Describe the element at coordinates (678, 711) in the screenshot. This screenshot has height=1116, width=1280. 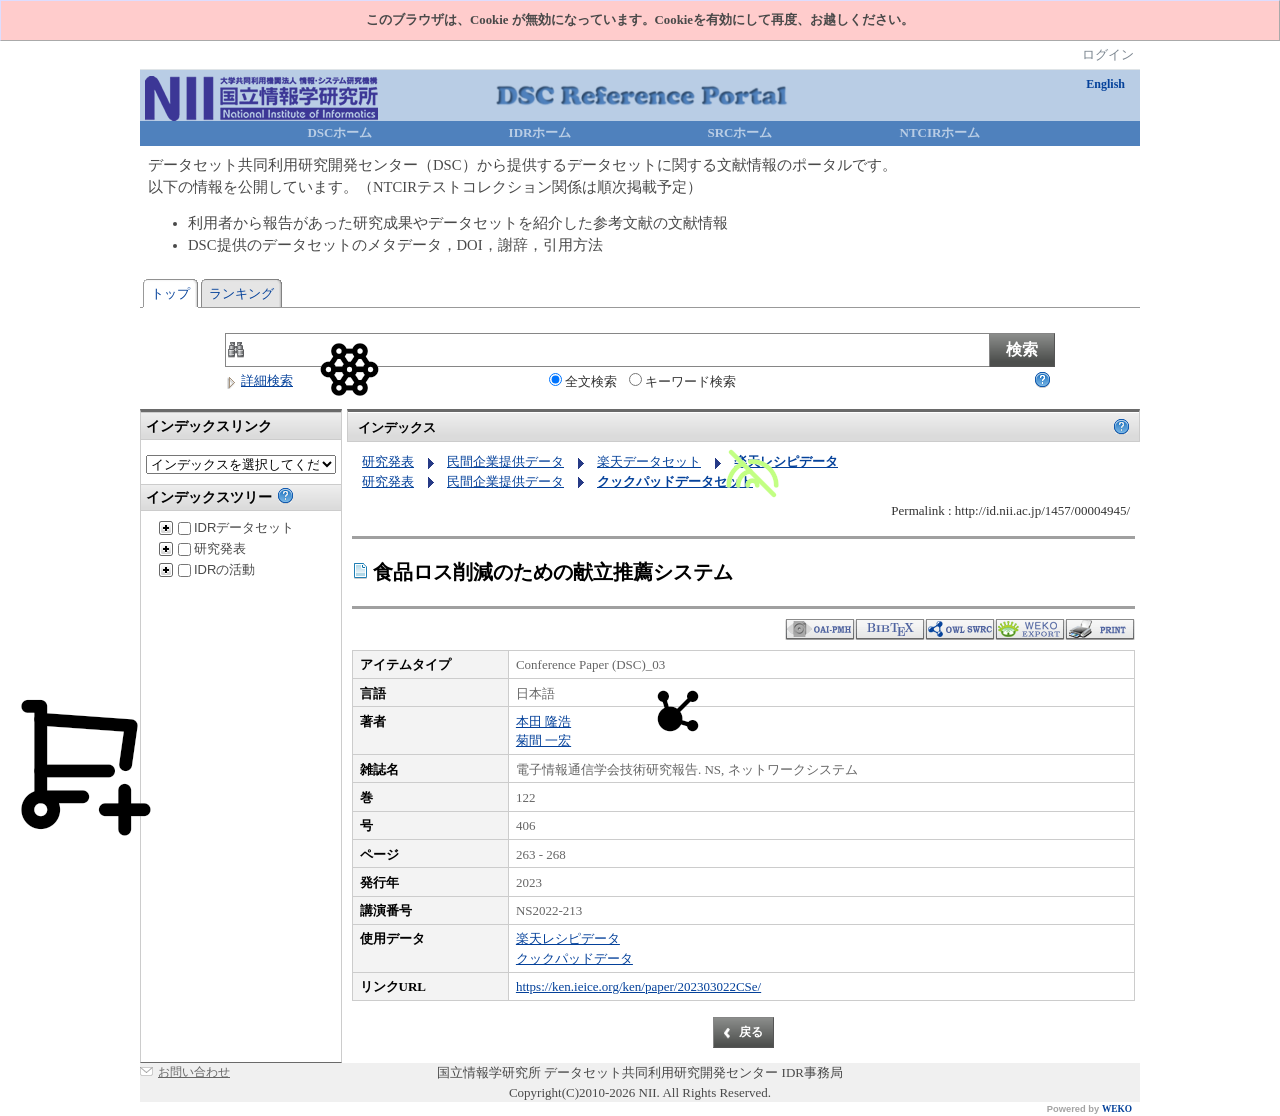
I see `access affiliate program or referral network` at that location.